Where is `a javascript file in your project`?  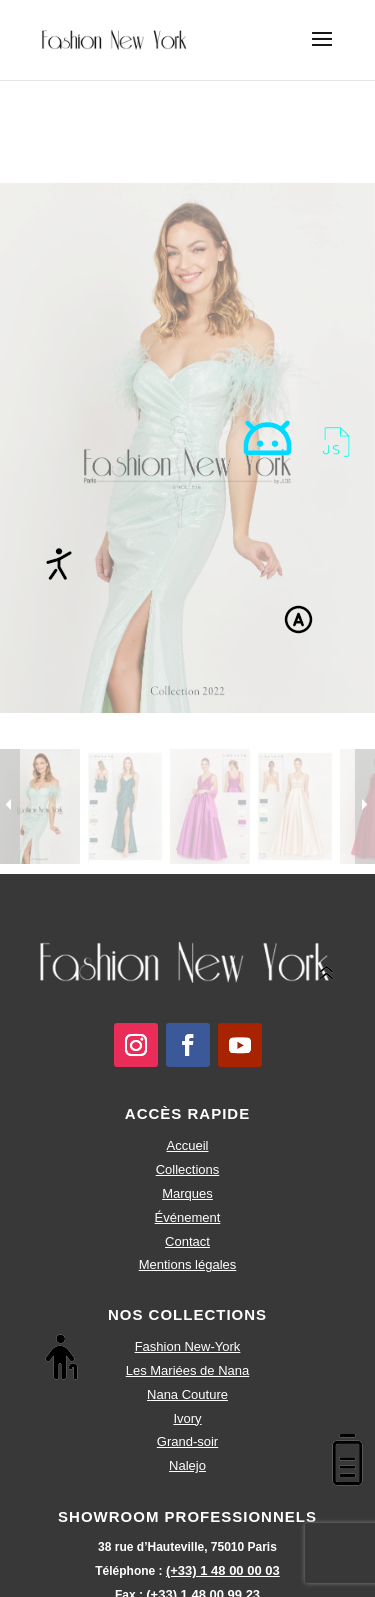
a javascript file in your project is located at coordinates (337, 442).